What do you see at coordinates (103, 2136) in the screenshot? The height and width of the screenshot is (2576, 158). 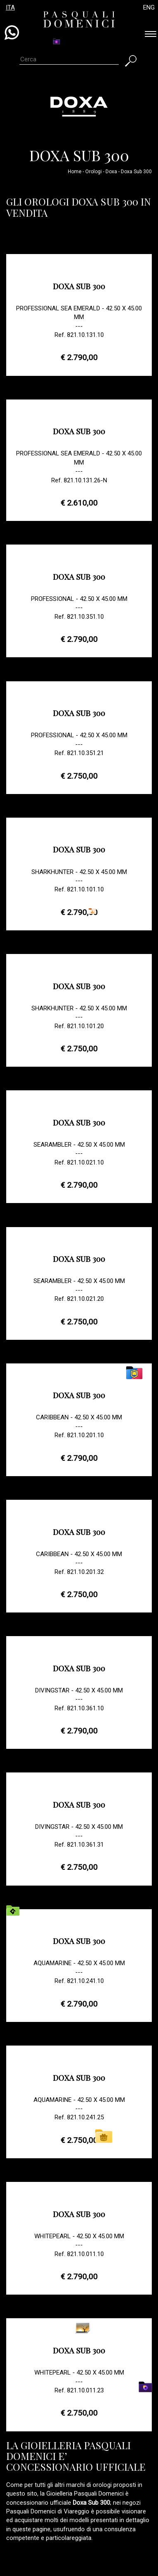 I see `open godot game engine project folder` at bounding box center [103, 2136].